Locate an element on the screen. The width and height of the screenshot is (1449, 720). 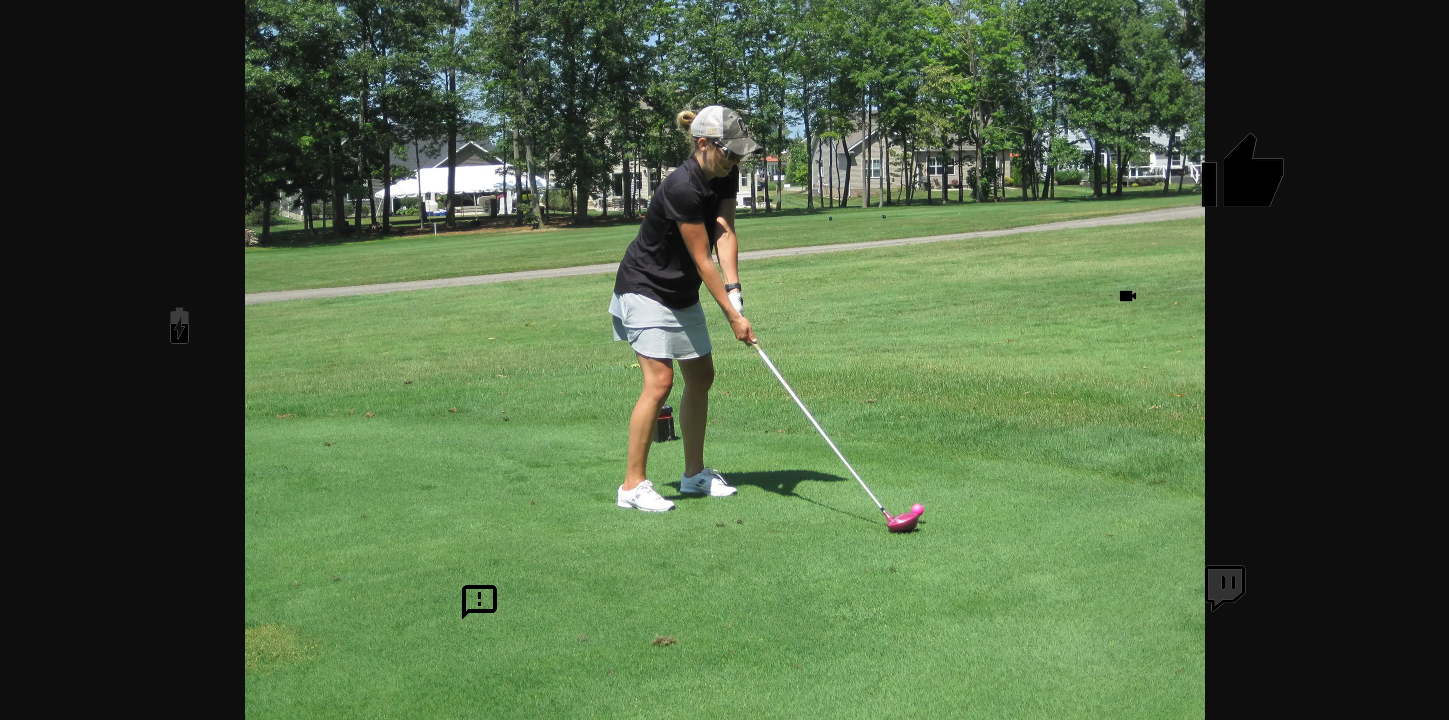
like or upvote content is located at coordinates (1242, 173).